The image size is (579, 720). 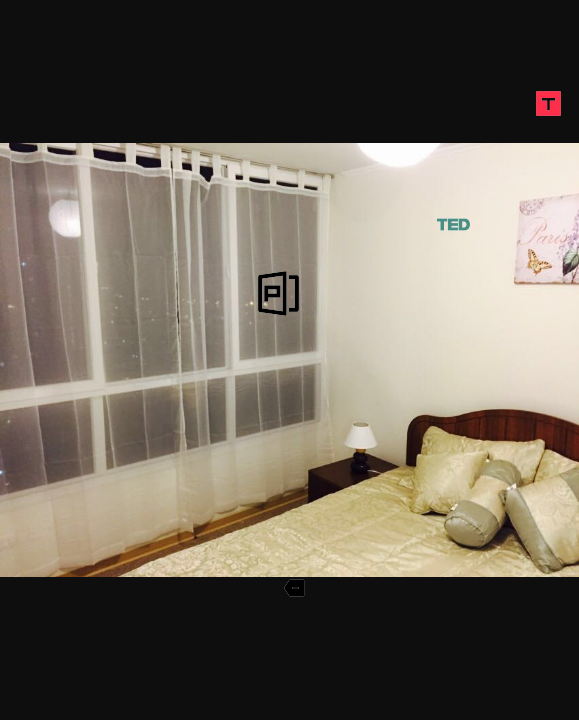 I want to click on open the TED app, so click(x=453, y=224).